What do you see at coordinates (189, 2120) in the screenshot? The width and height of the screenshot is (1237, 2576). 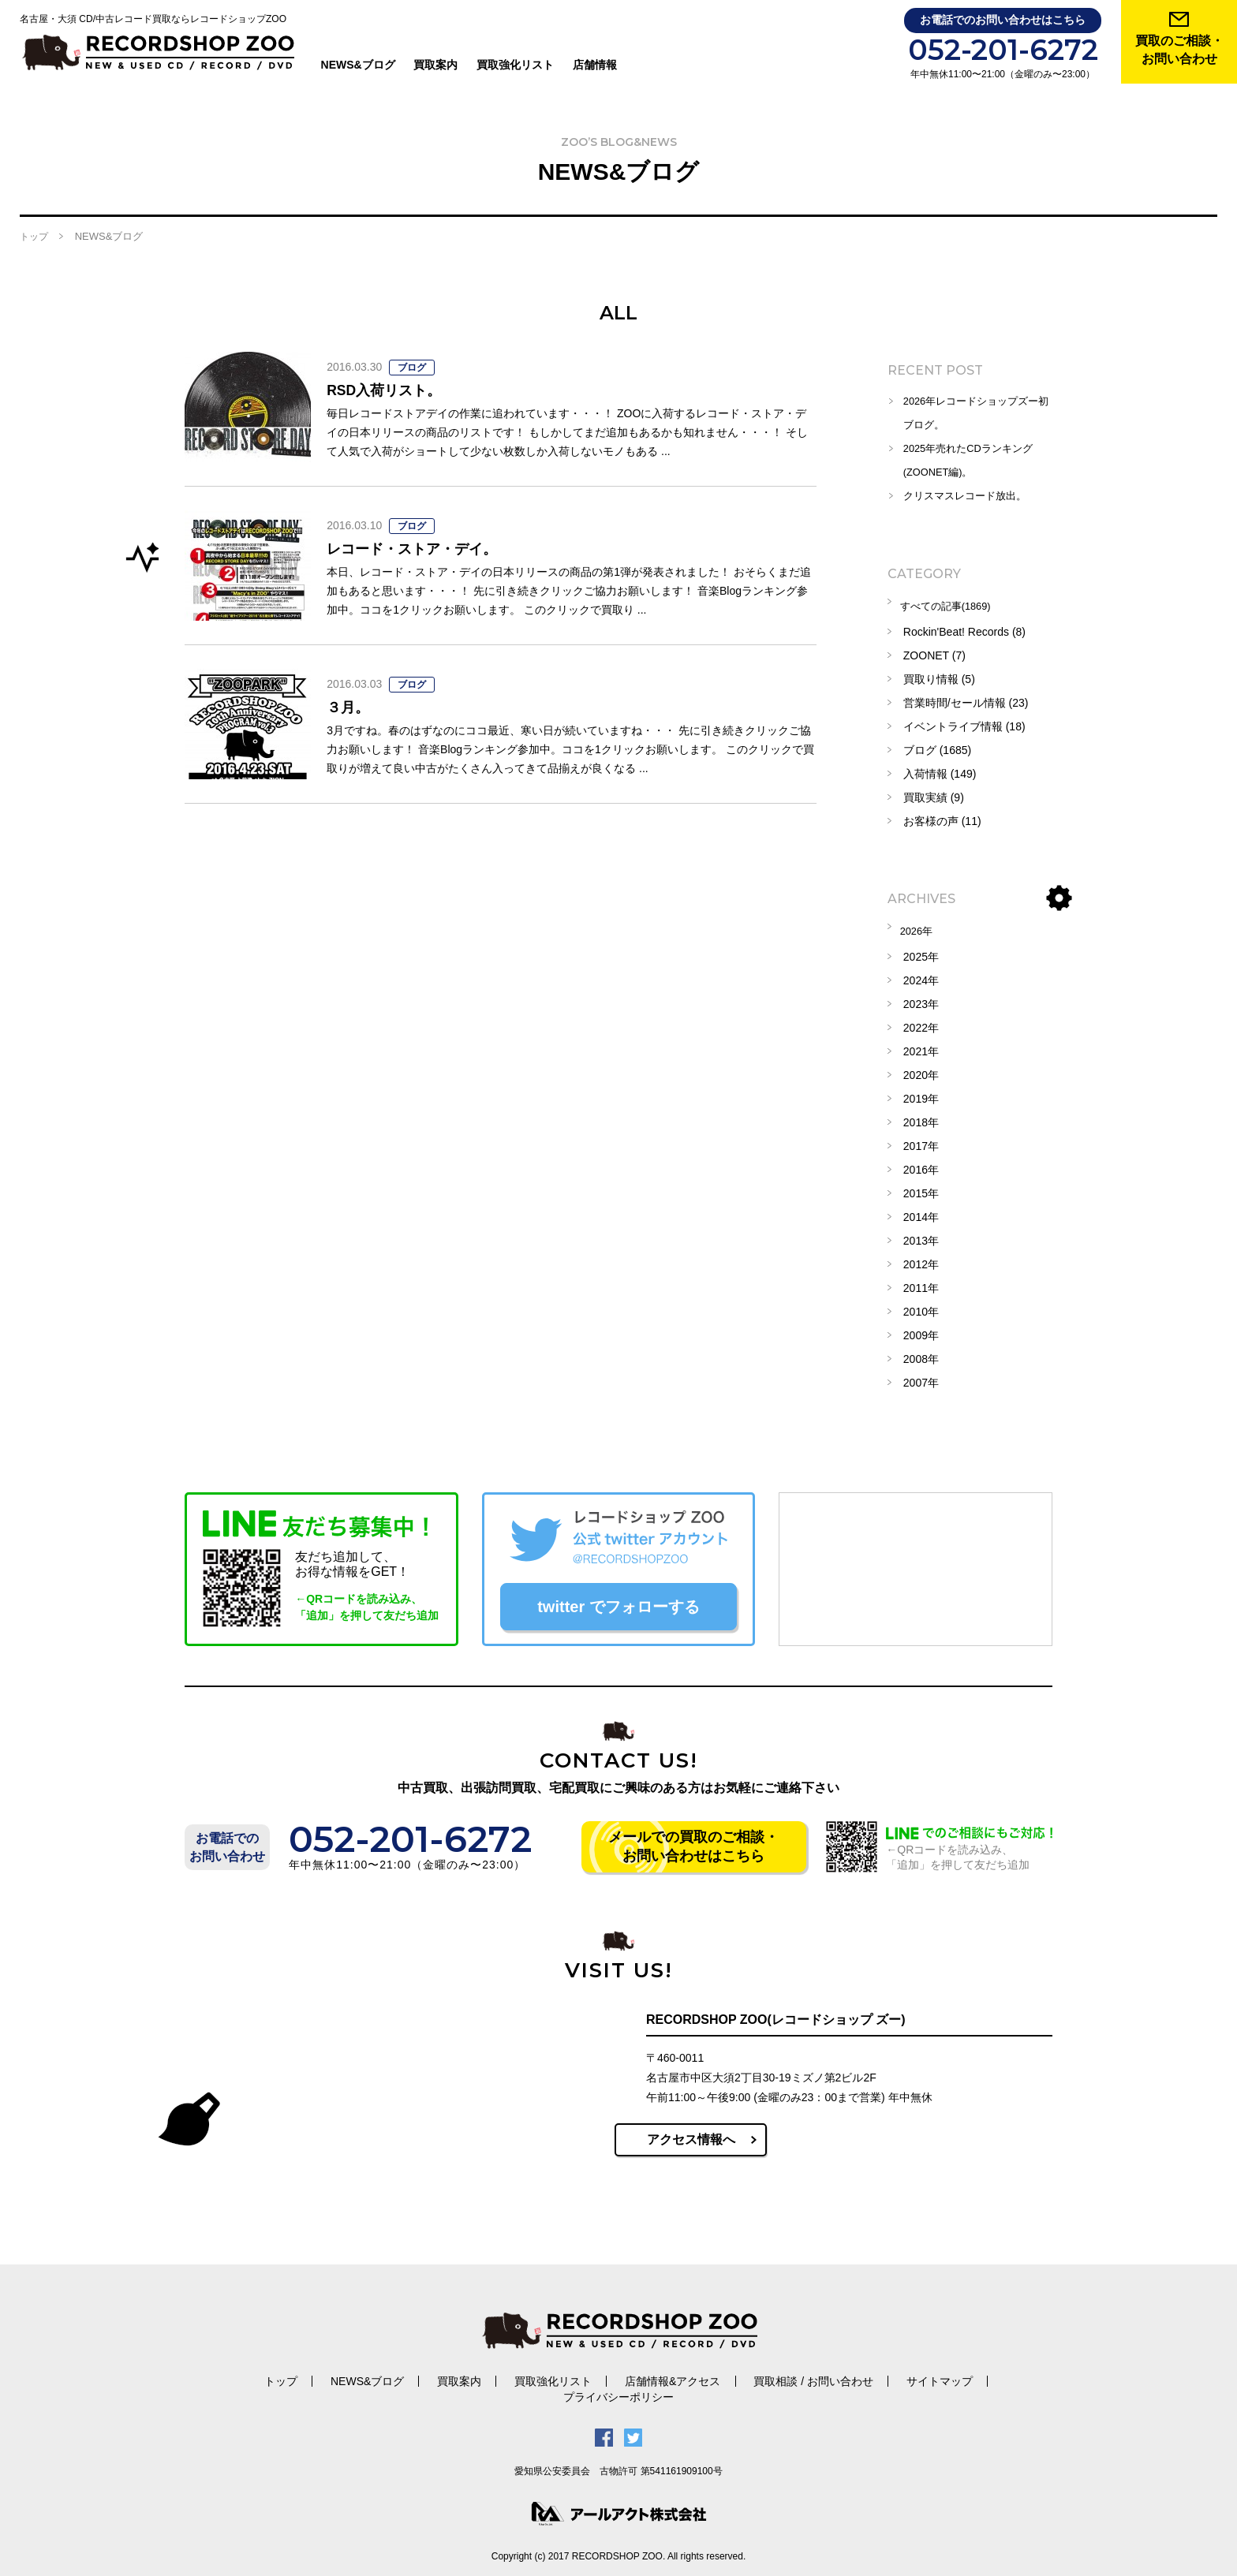 I see `access brush or painting tools` at bounding box center [189, 2120].